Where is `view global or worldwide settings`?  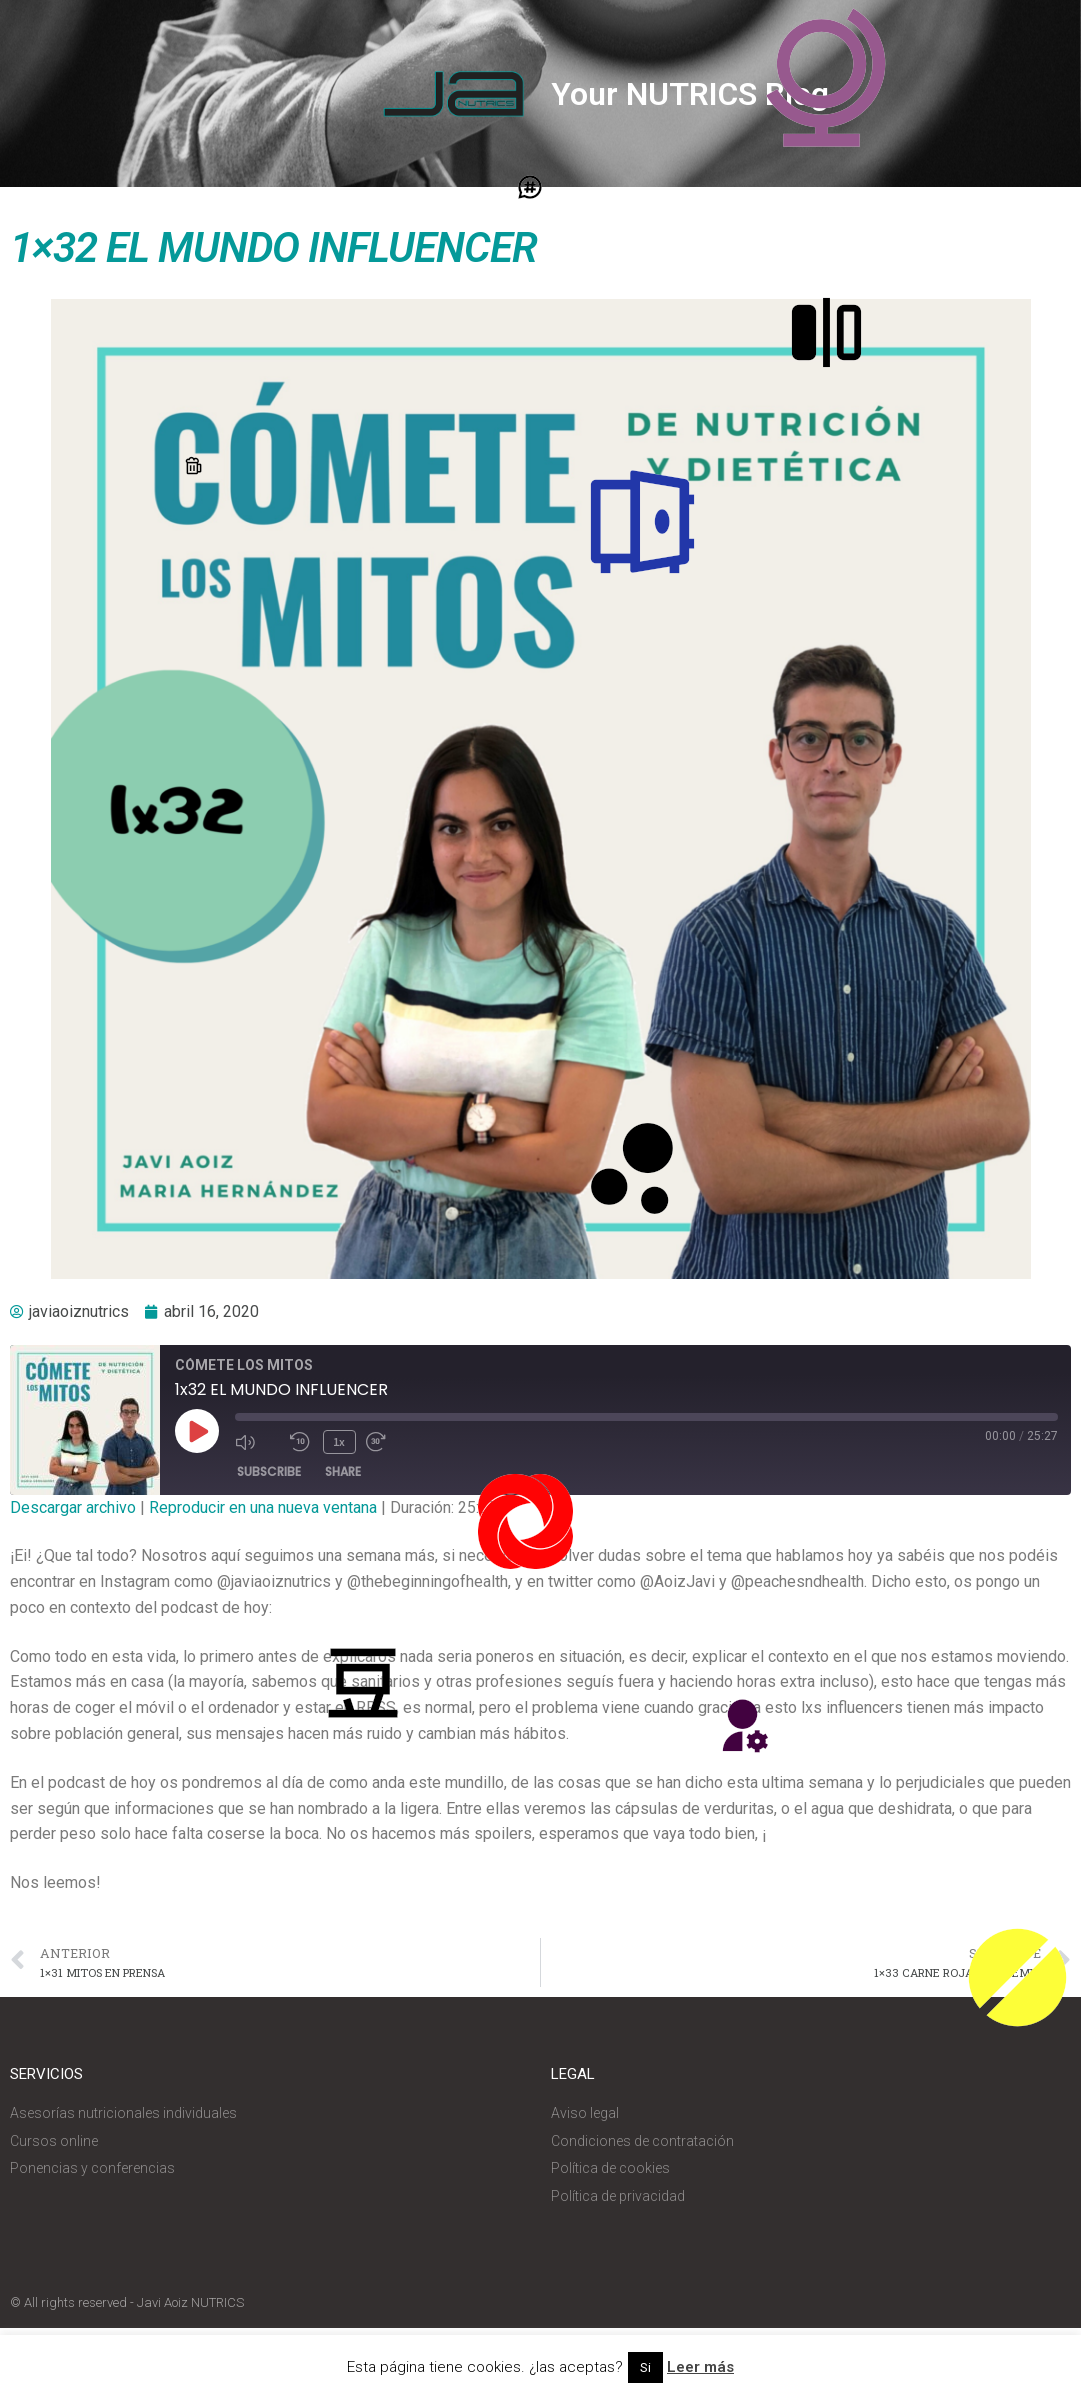 view global or worldwide settings is located at coordinates (821, 76).